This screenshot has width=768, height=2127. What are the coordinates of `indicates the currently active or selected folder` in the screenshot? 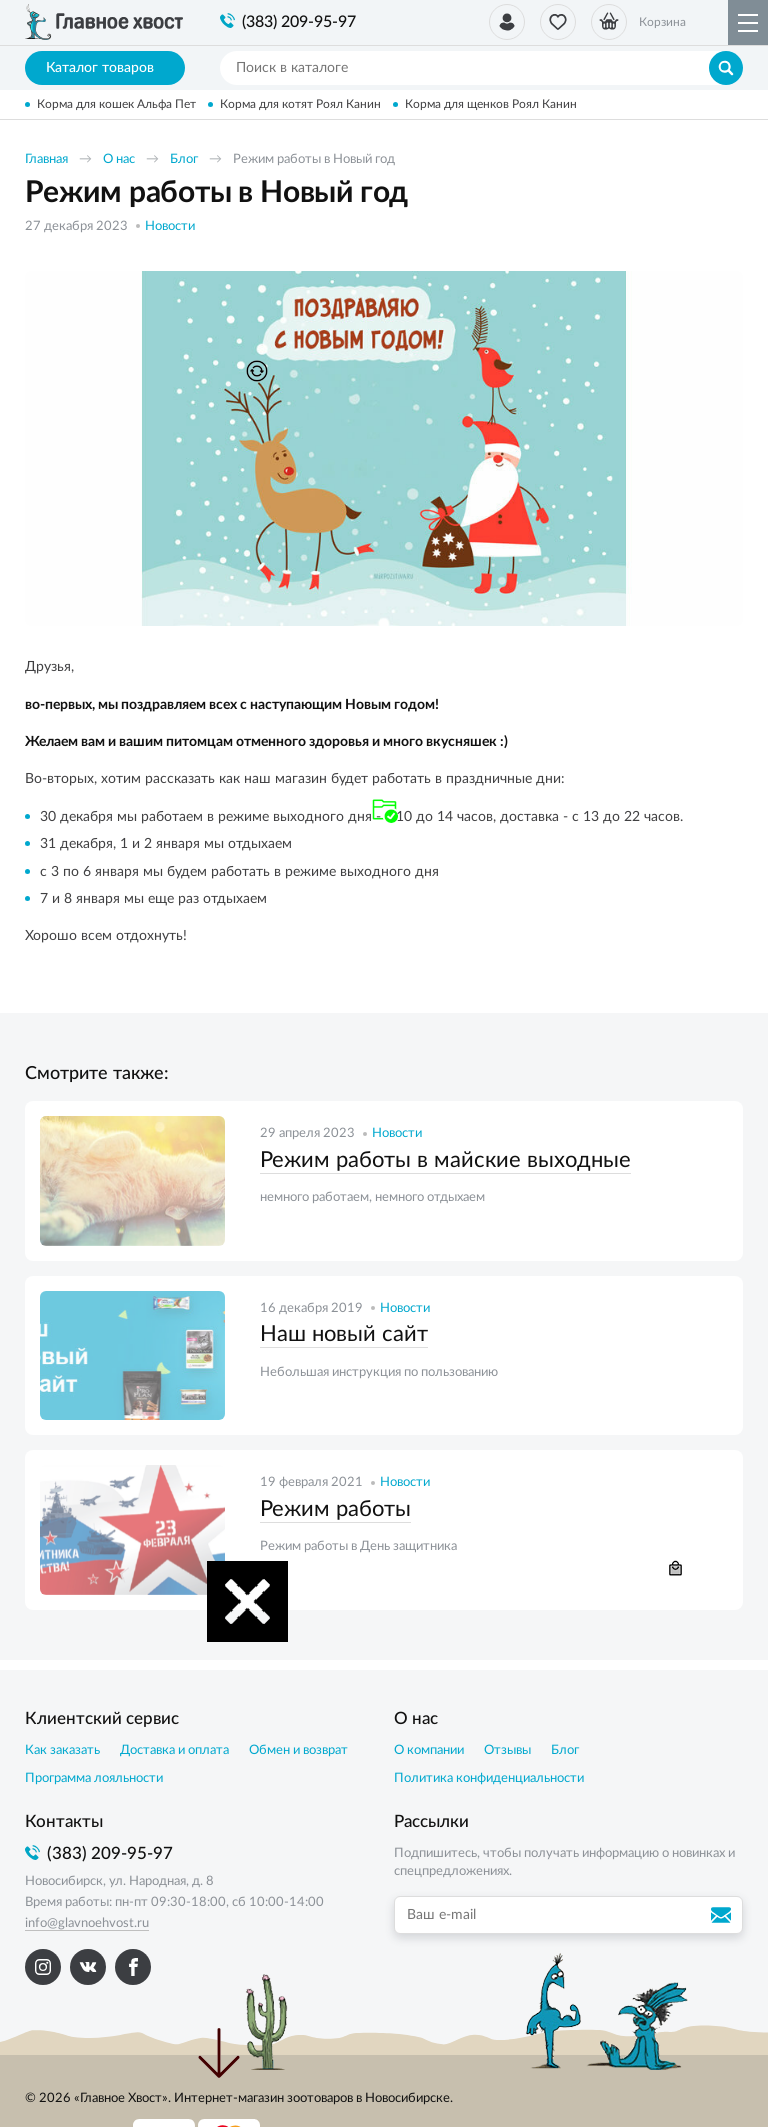 It's located at (384, 809).